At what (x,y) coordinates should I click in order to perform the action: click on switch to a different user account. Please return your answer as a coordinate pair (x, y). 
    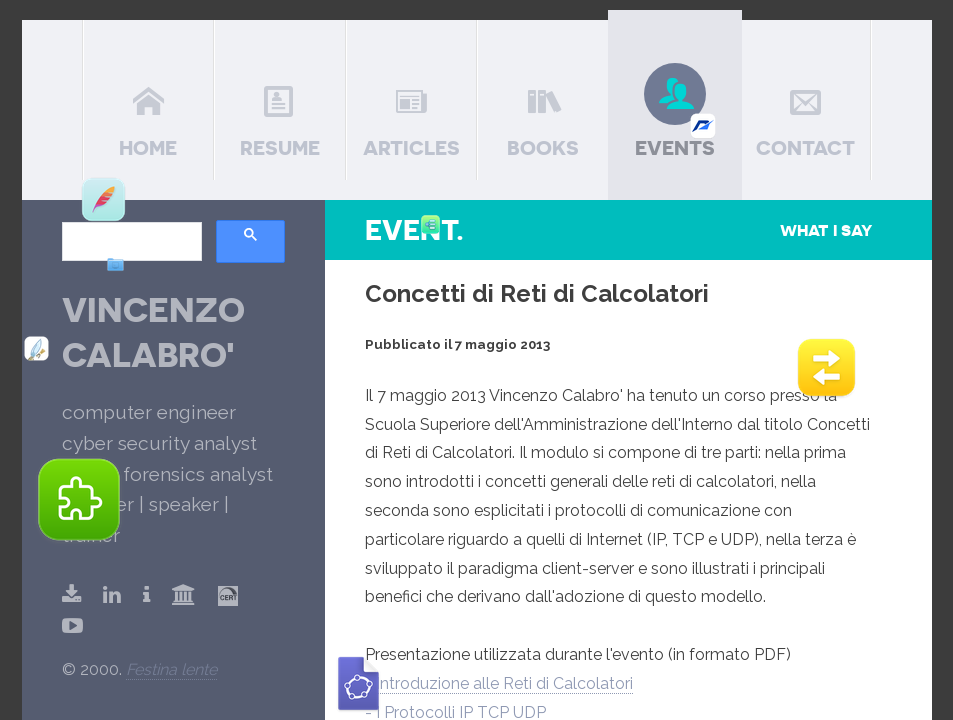
    Looking at the image, I should click on (826, 367).